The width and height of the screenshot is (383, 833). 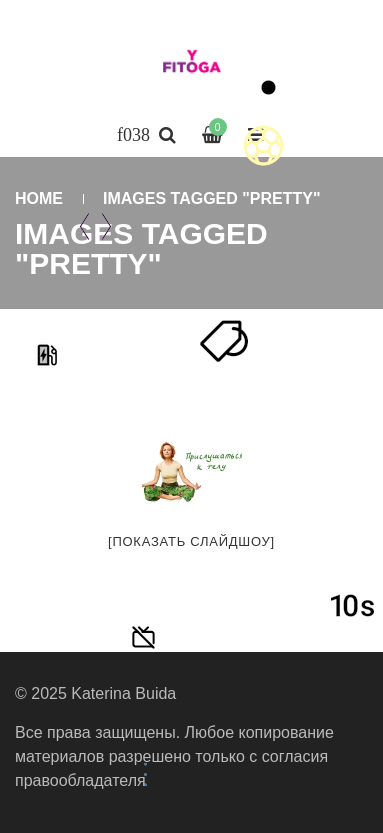 What do you see at coordinates (268, 87) in the screenshot?
I see `indicates a filled or selected state` at bounding box center [268, 87].